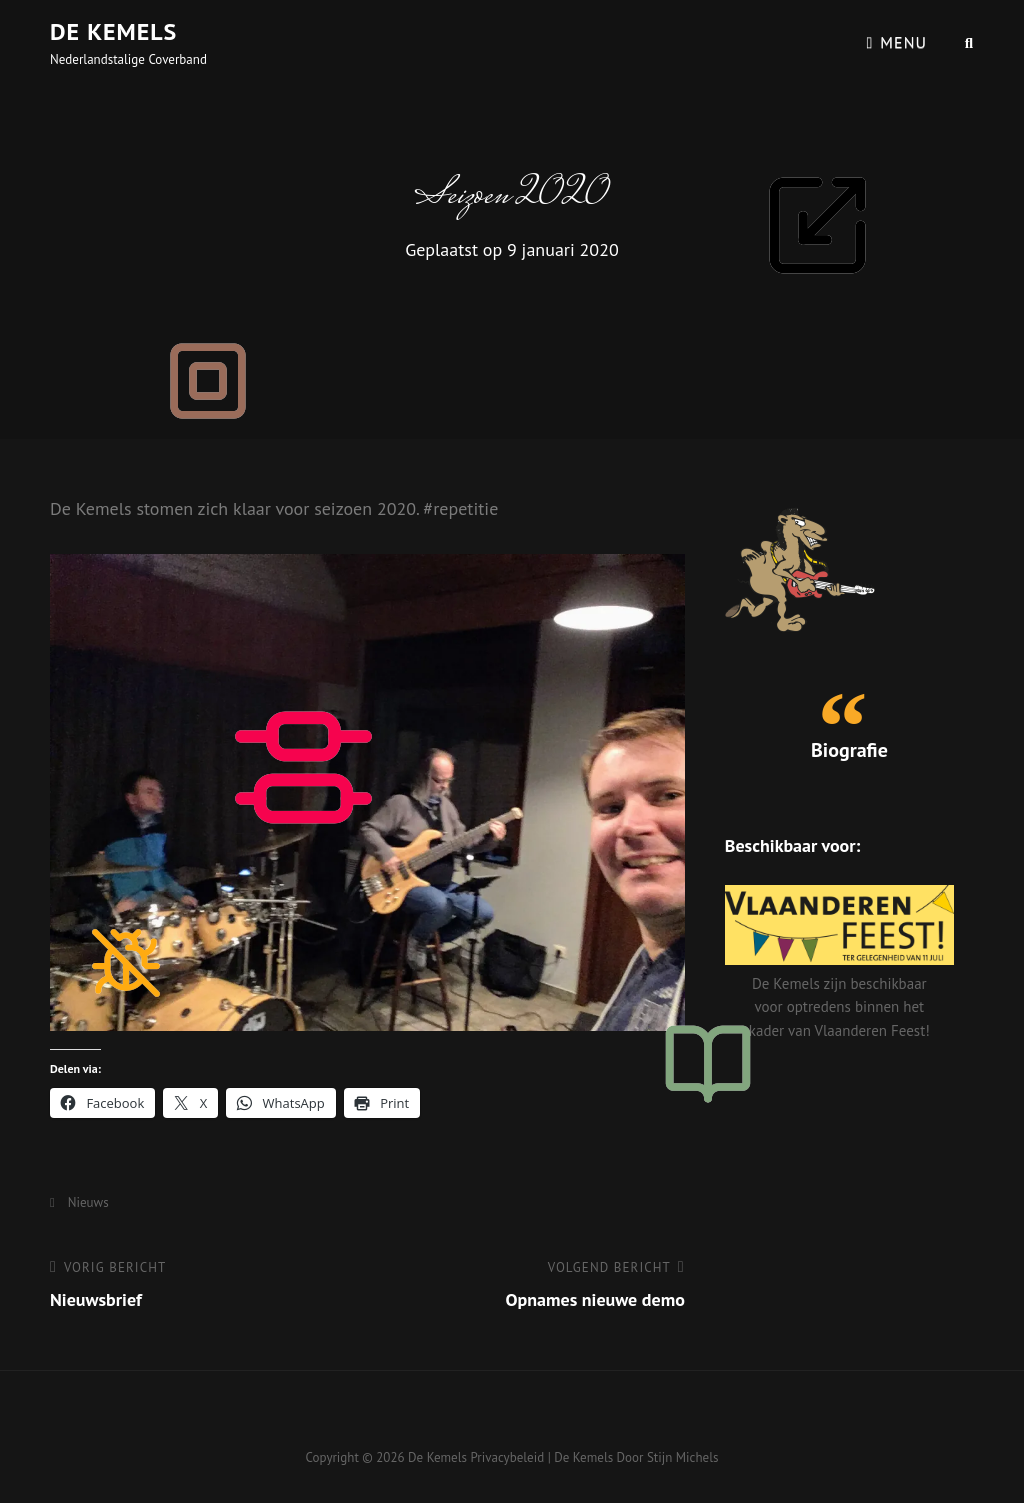  I want to click on resize or scale an element, so click(817, 225).